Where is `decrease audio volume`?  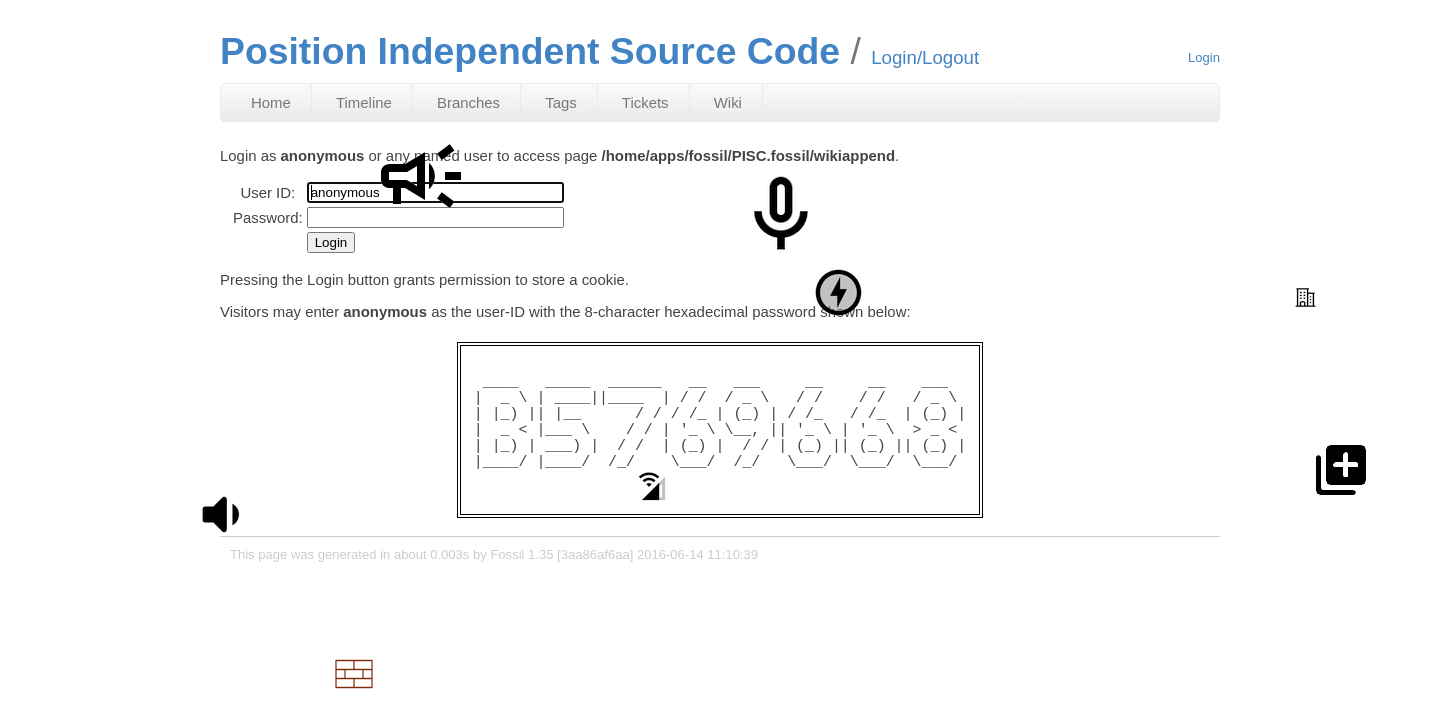 decrease audio volume is located at coordinates (221, 514).